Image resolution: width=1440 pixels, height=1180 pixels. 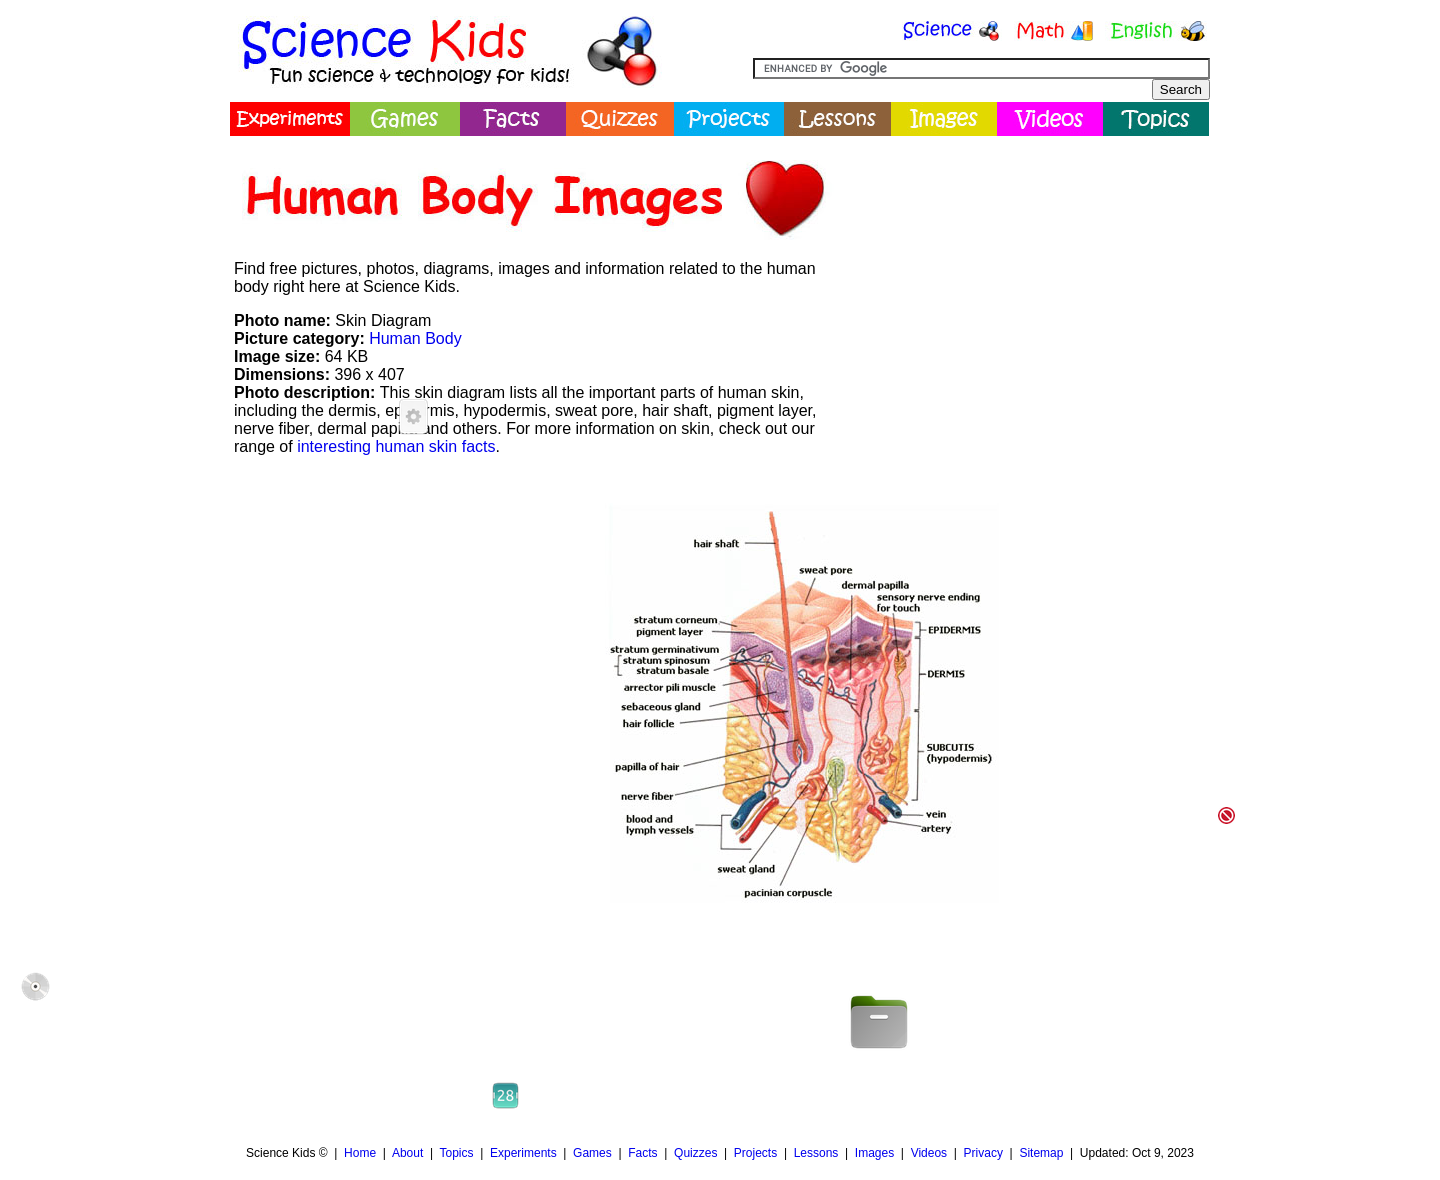 I want to click on open the calendar app, so click(x=505, y=1095).